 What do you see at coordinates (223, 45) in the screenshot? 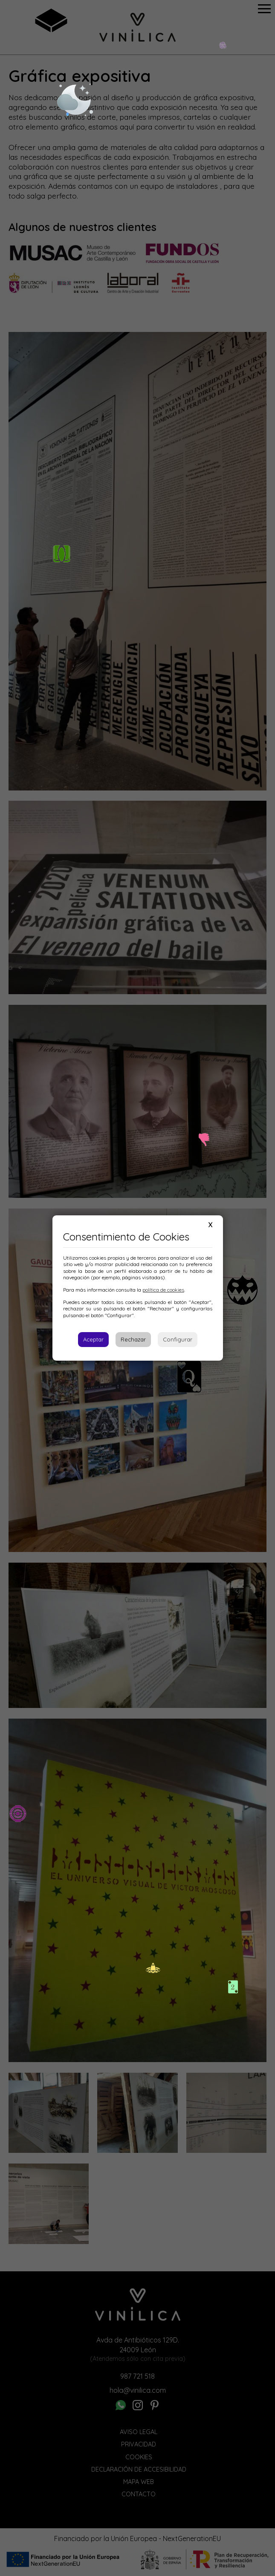
I see `decorative floral or nature-themed game element` at bounding box center [223, 45].